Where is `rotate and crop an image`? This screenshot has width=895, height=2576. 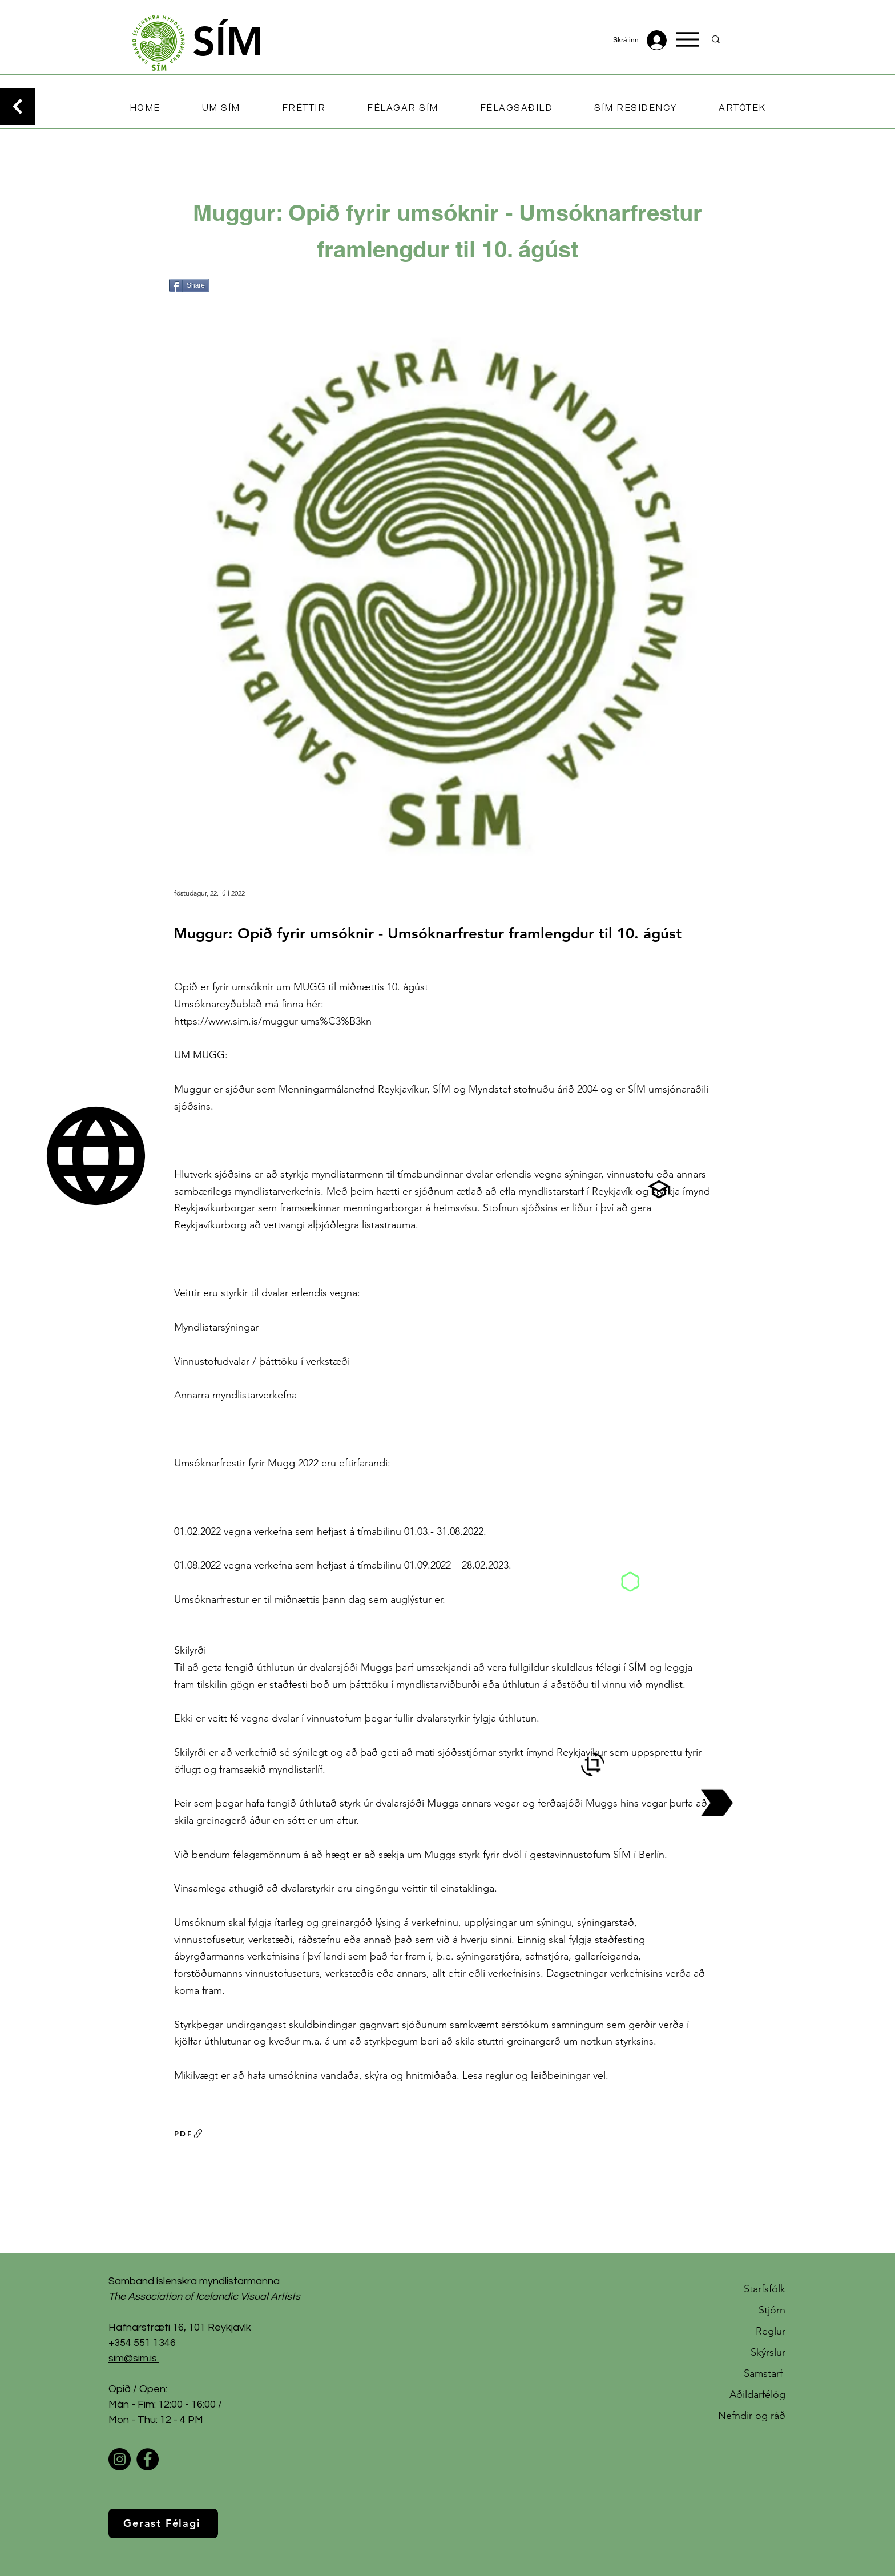
rotate and crop an image is located at coordinates (592, 1764).